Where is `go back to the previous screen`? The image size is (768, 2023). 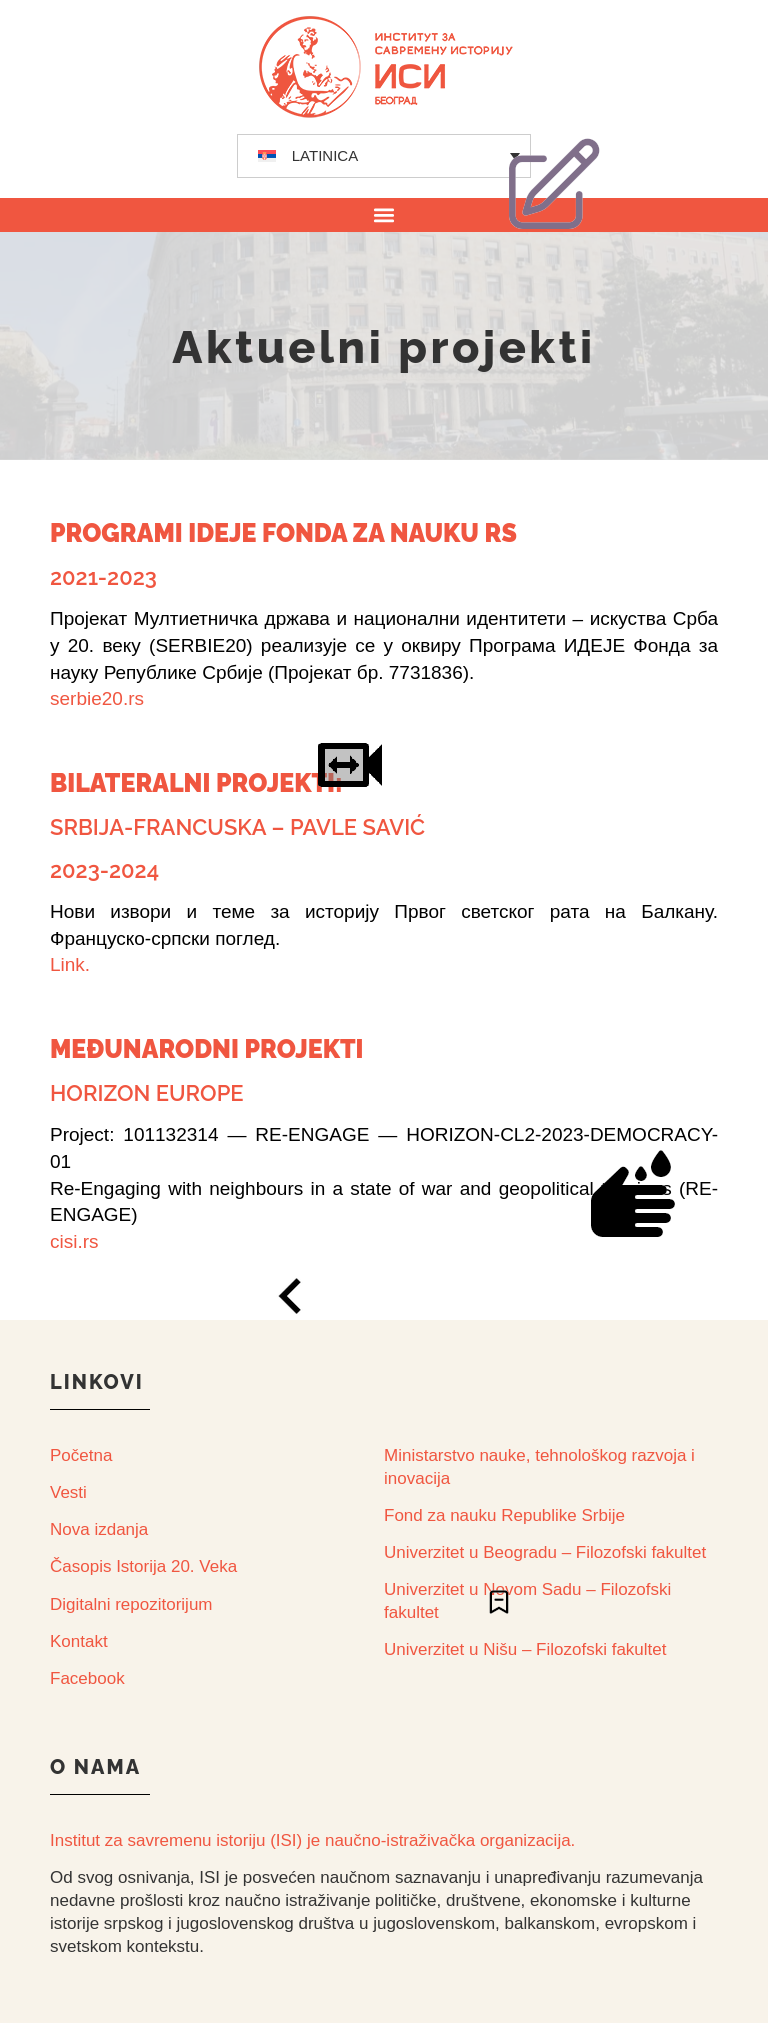 go back to the previous screen is located at coordinates (290, 1296).